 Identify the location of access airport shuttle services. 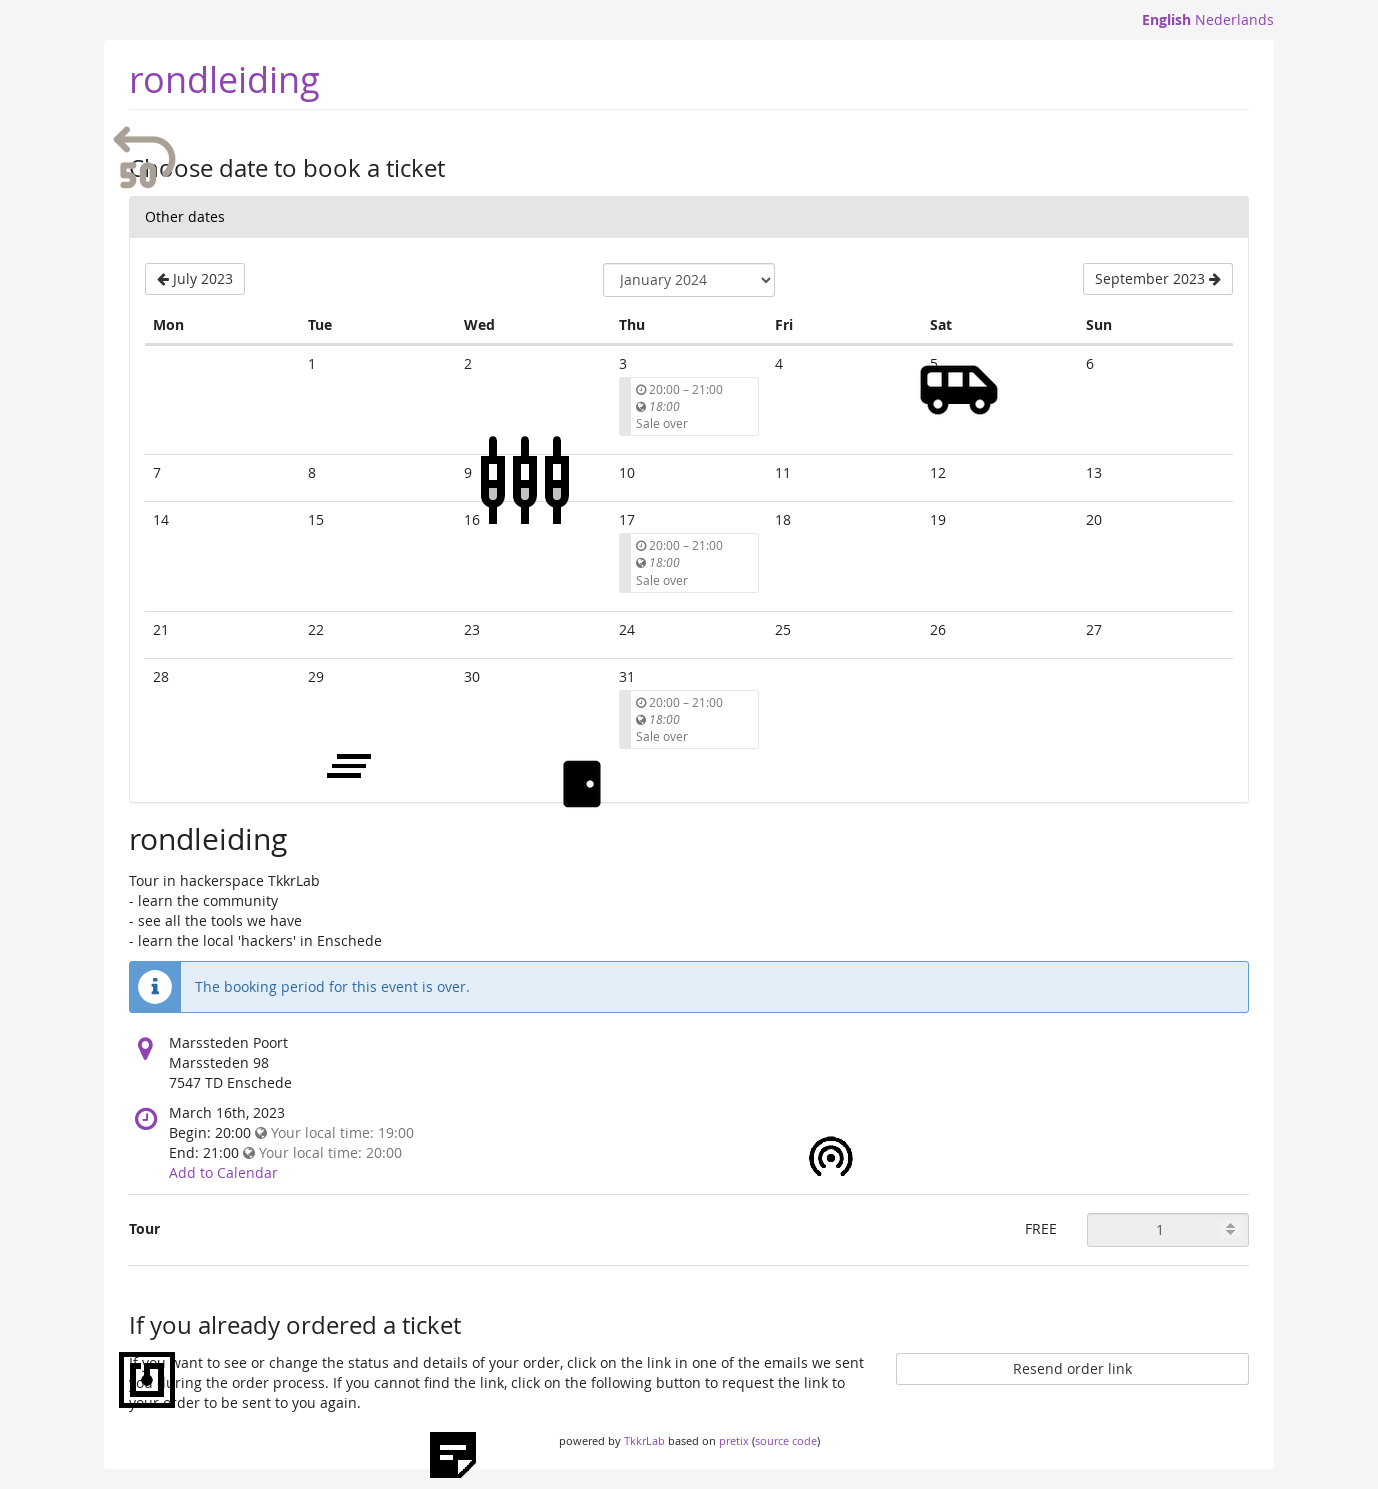
(959, 390).